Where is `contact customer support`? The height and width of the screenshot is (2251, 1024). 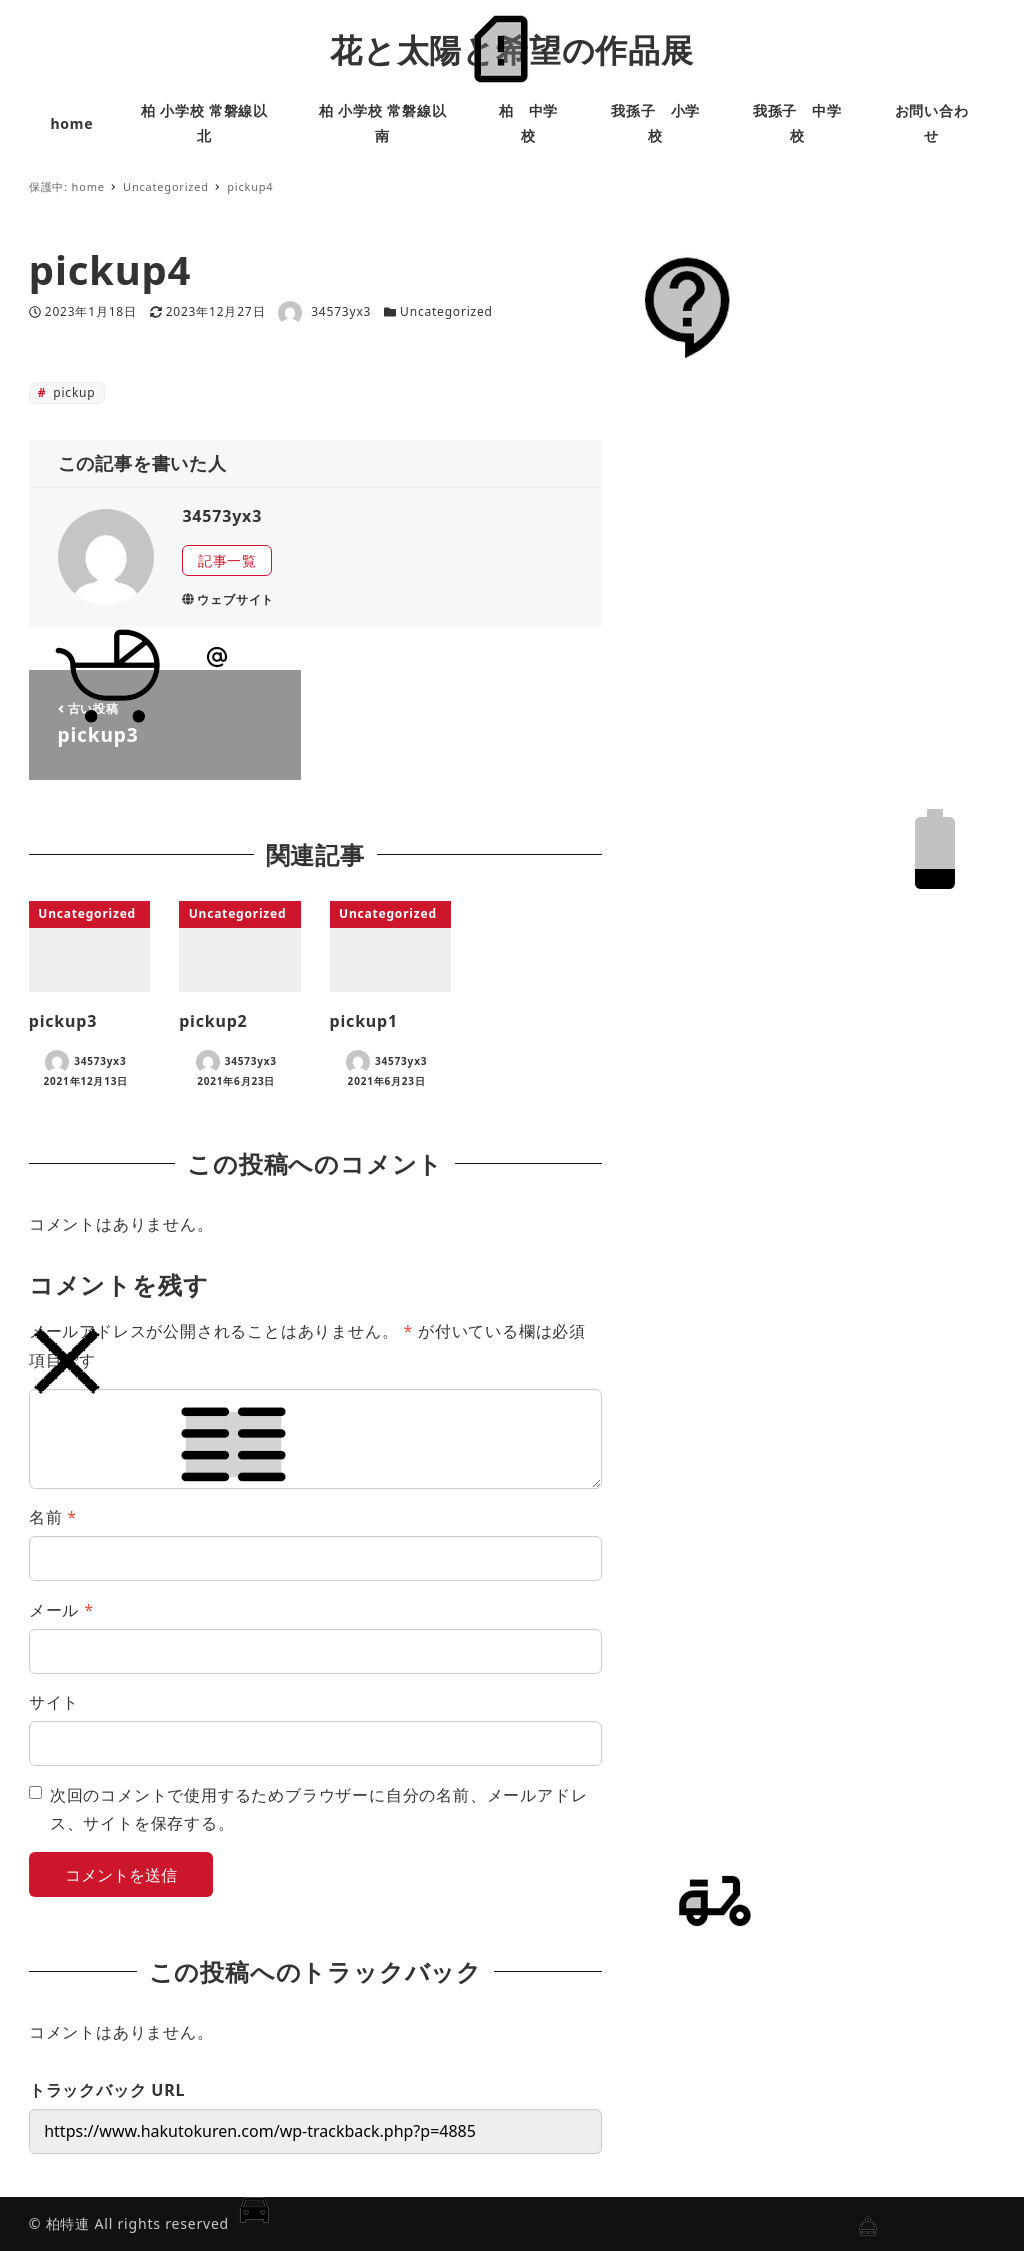 contact customer support is located at coordinates (689, 306).